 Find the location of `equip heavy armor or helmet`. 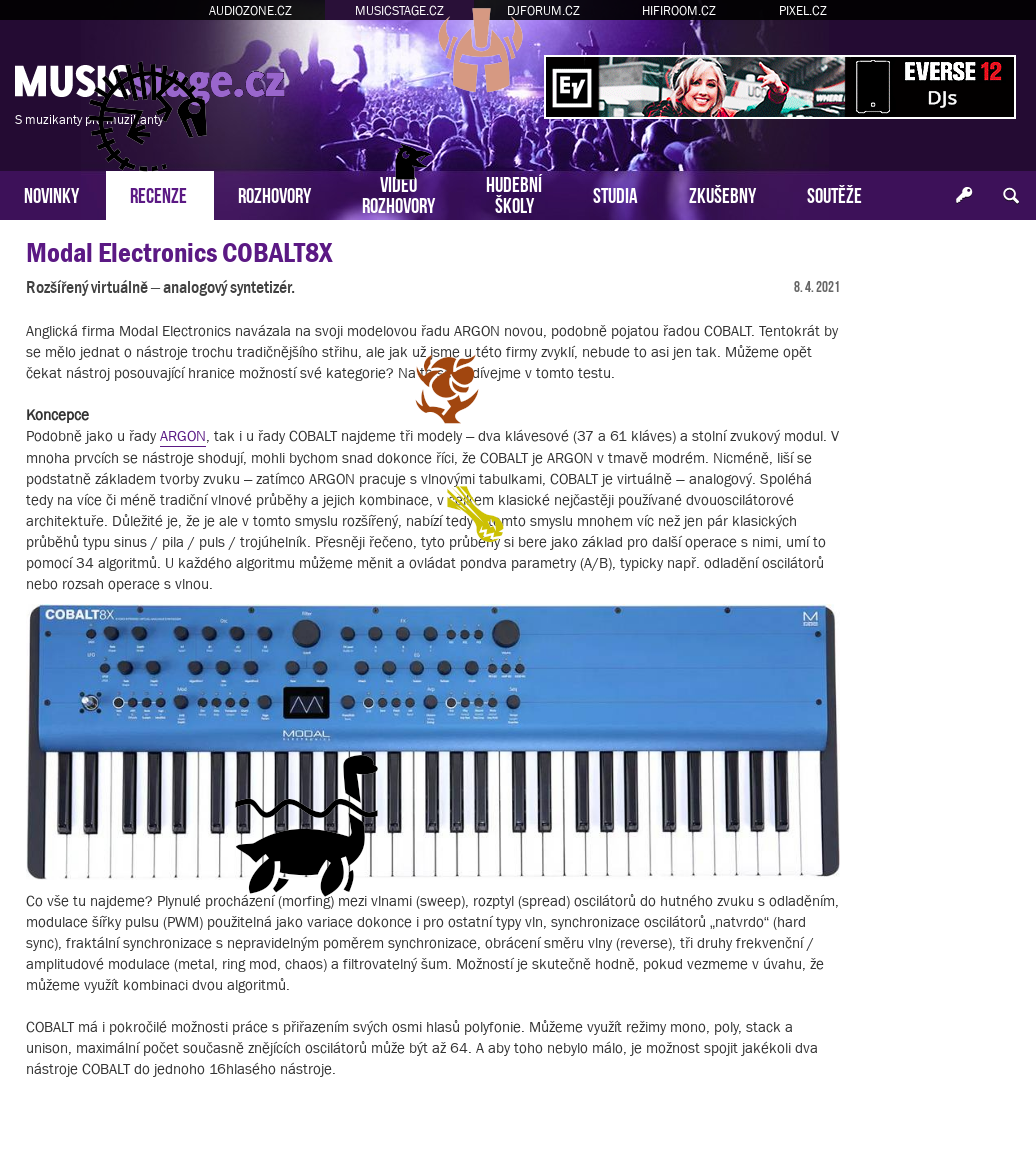

equip heavy armor or helmet is located at coordinates (480, 50).